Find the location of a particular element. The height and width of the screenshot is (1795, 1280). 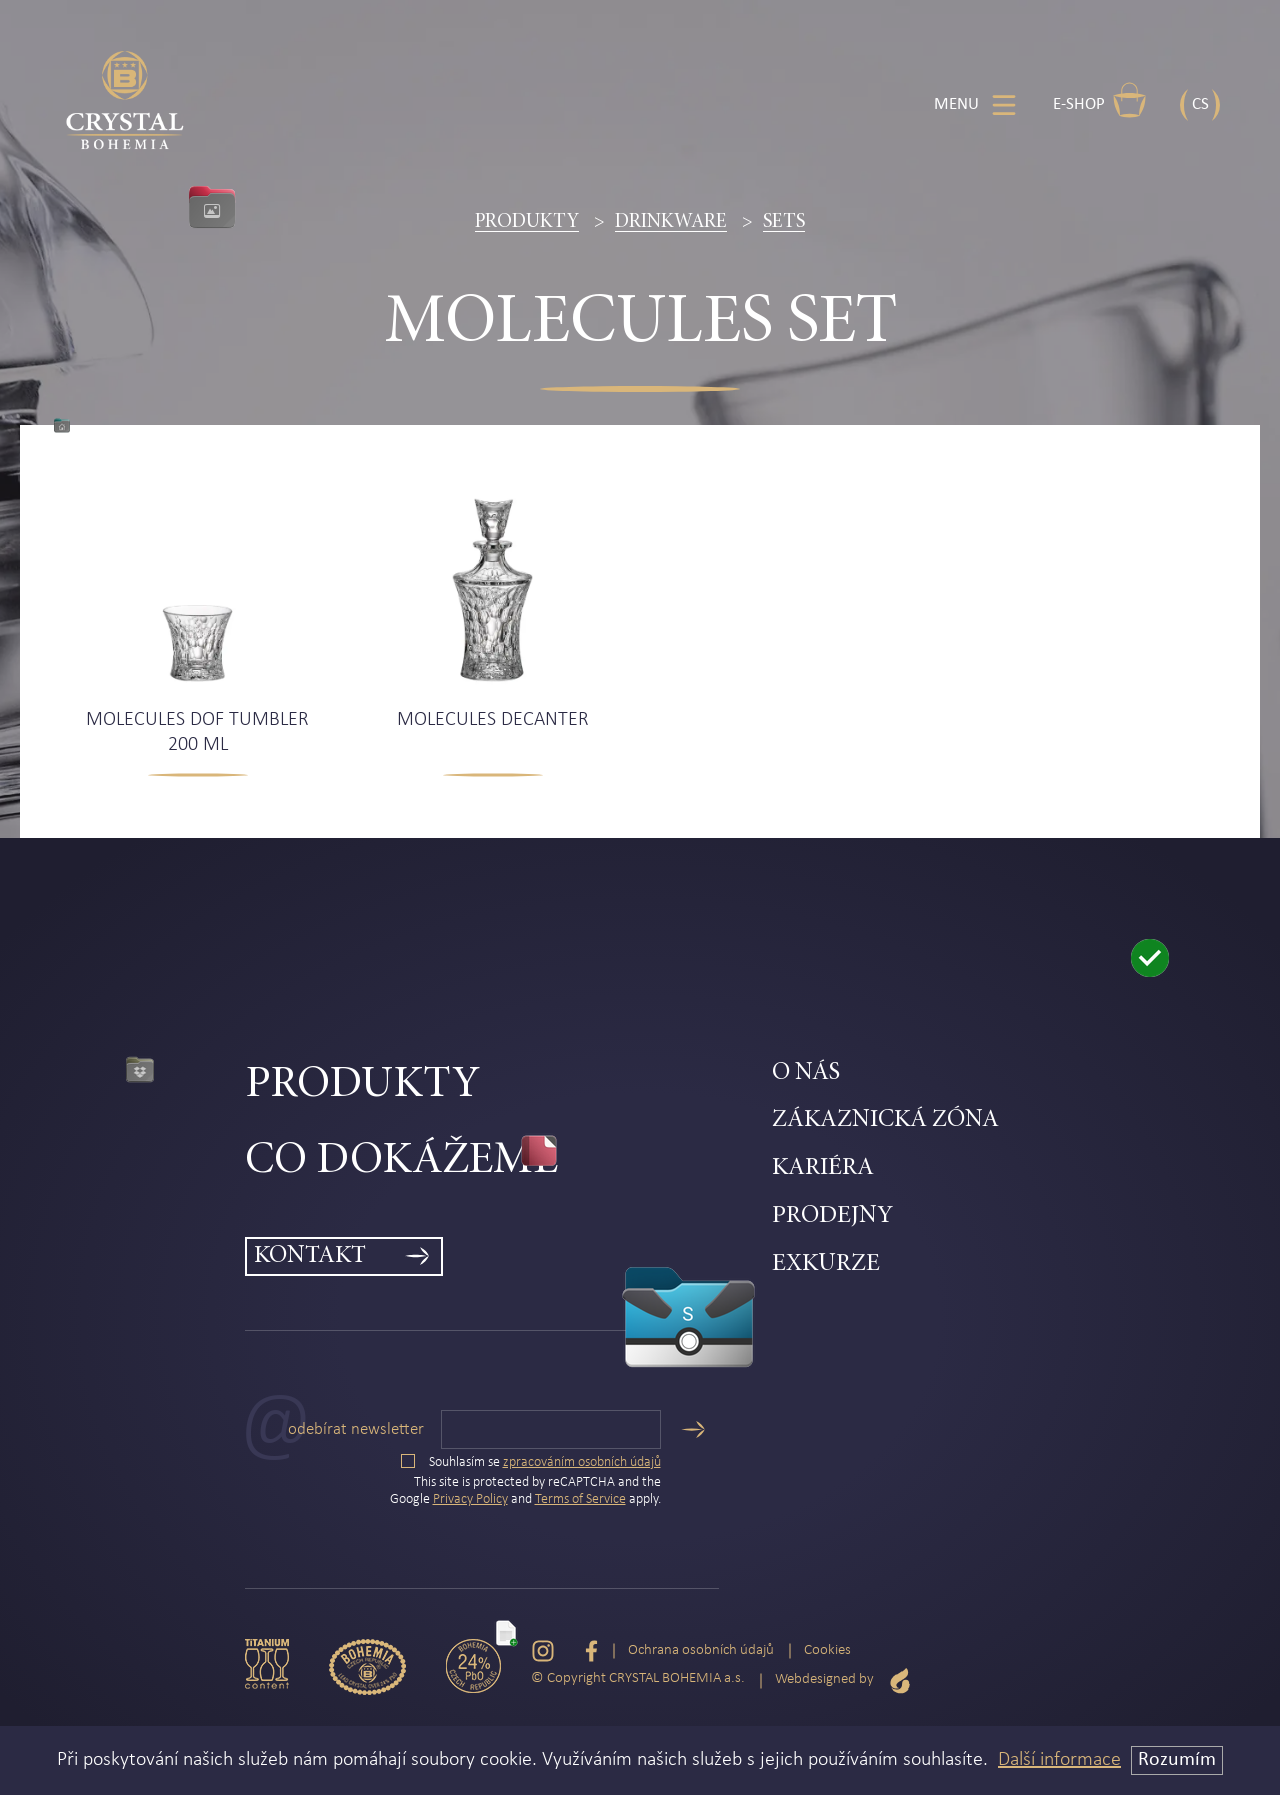

folder for storing pokémon great ball-related files is located at coordinates (688, 1320).